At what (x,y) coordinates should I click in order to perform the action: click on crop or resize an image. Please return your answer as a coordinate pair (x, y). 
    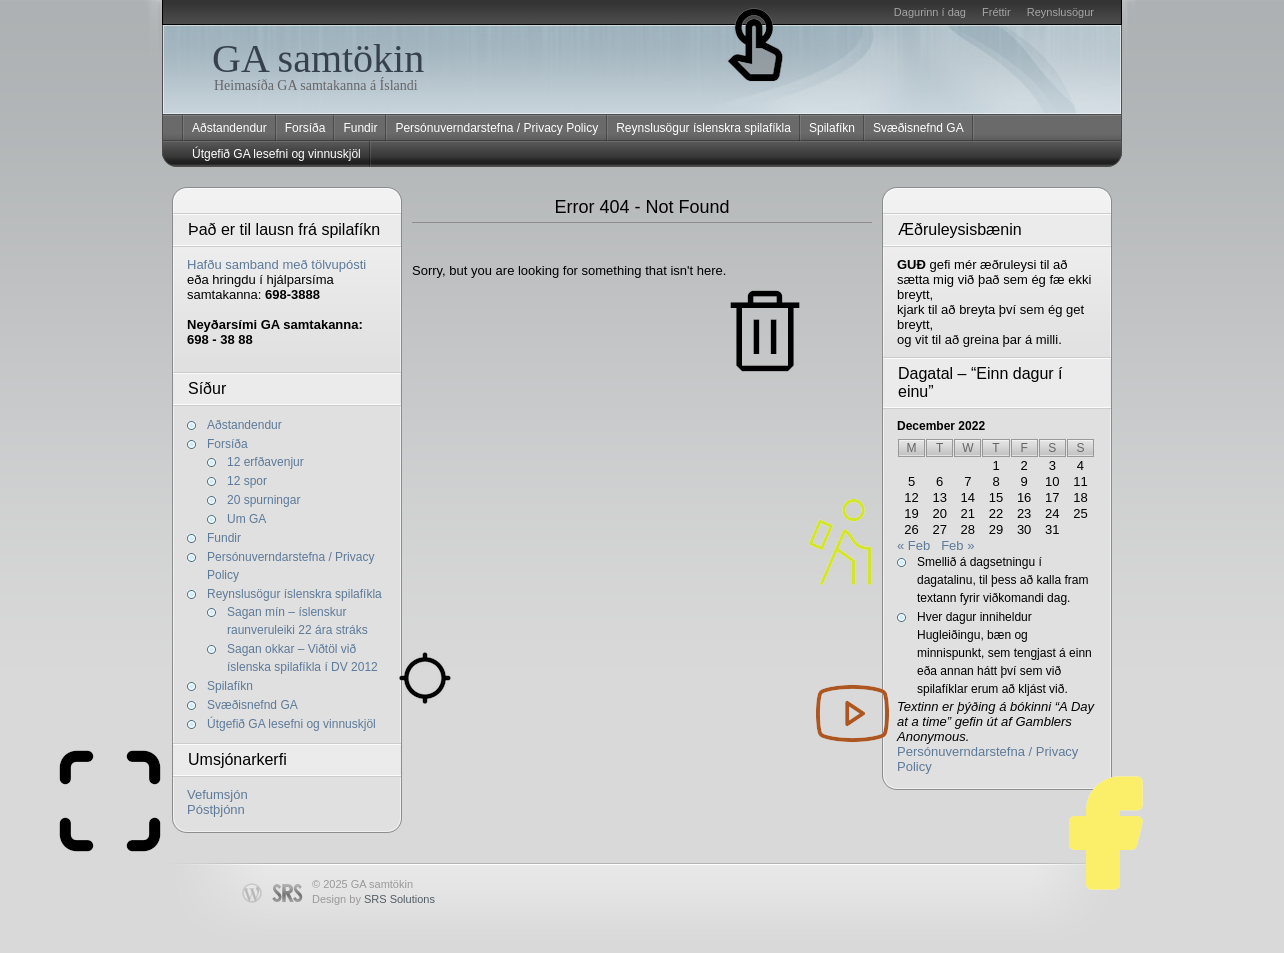
    Looking at the image, I should click on (110, 801).